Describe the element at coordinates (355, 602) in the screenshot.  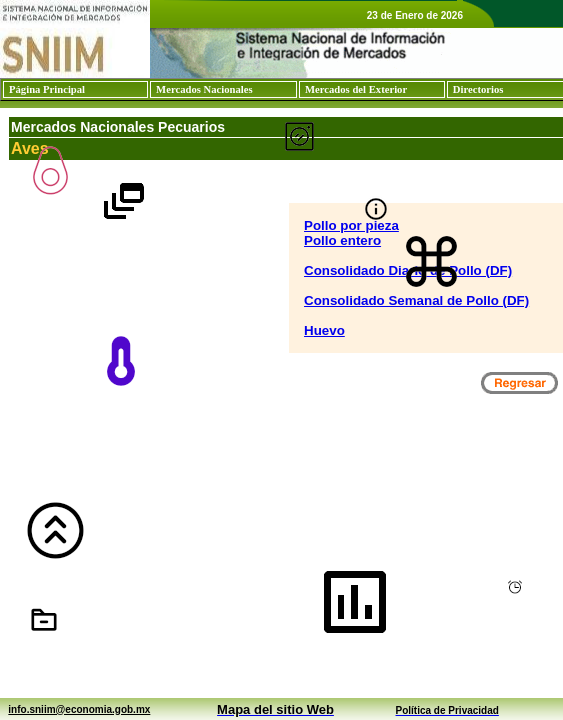
I see `insert a chart or graph into a document` at that location.